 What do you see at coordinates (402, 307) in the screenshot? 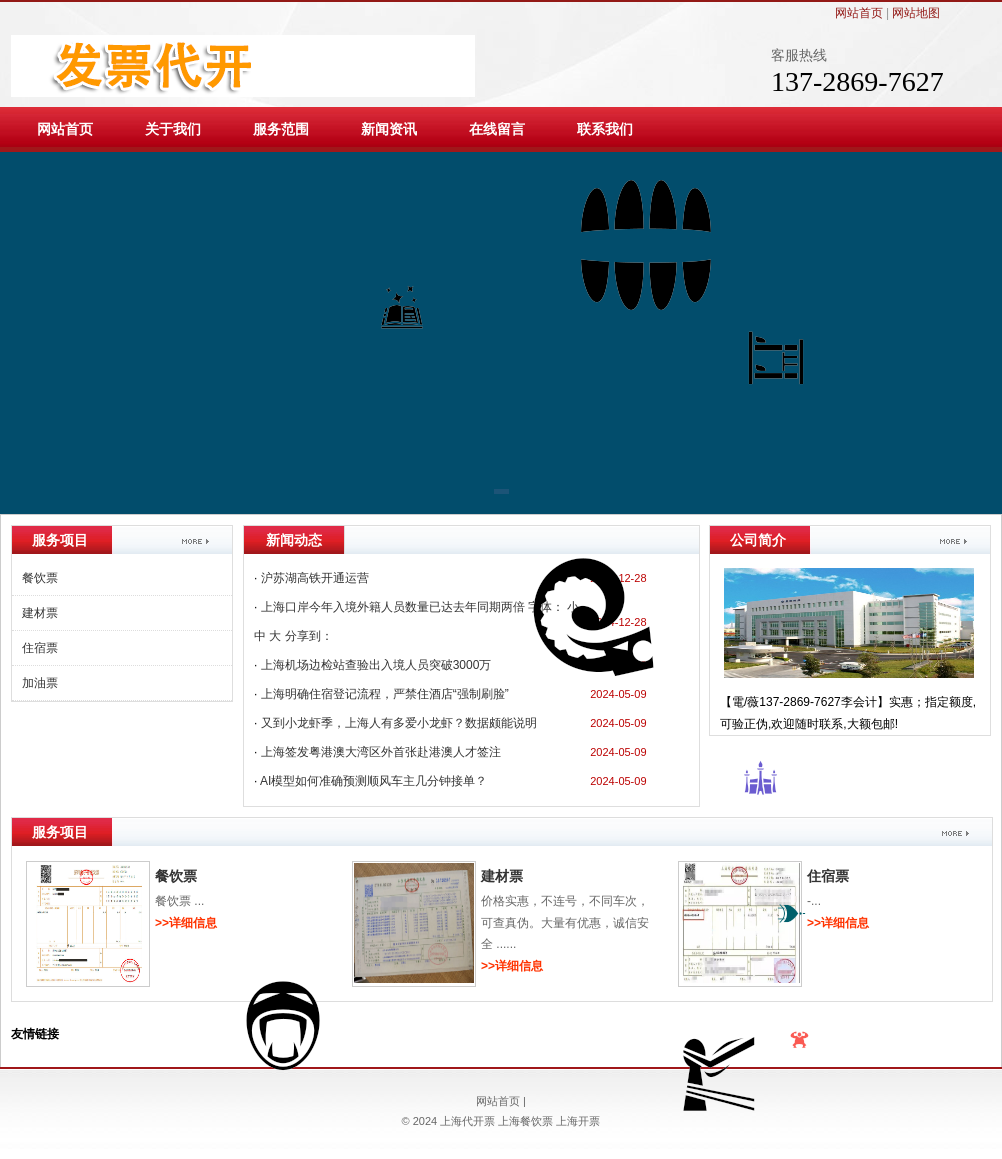
I see `open your spell book or magic abilities` at bounding box center [402, 307].